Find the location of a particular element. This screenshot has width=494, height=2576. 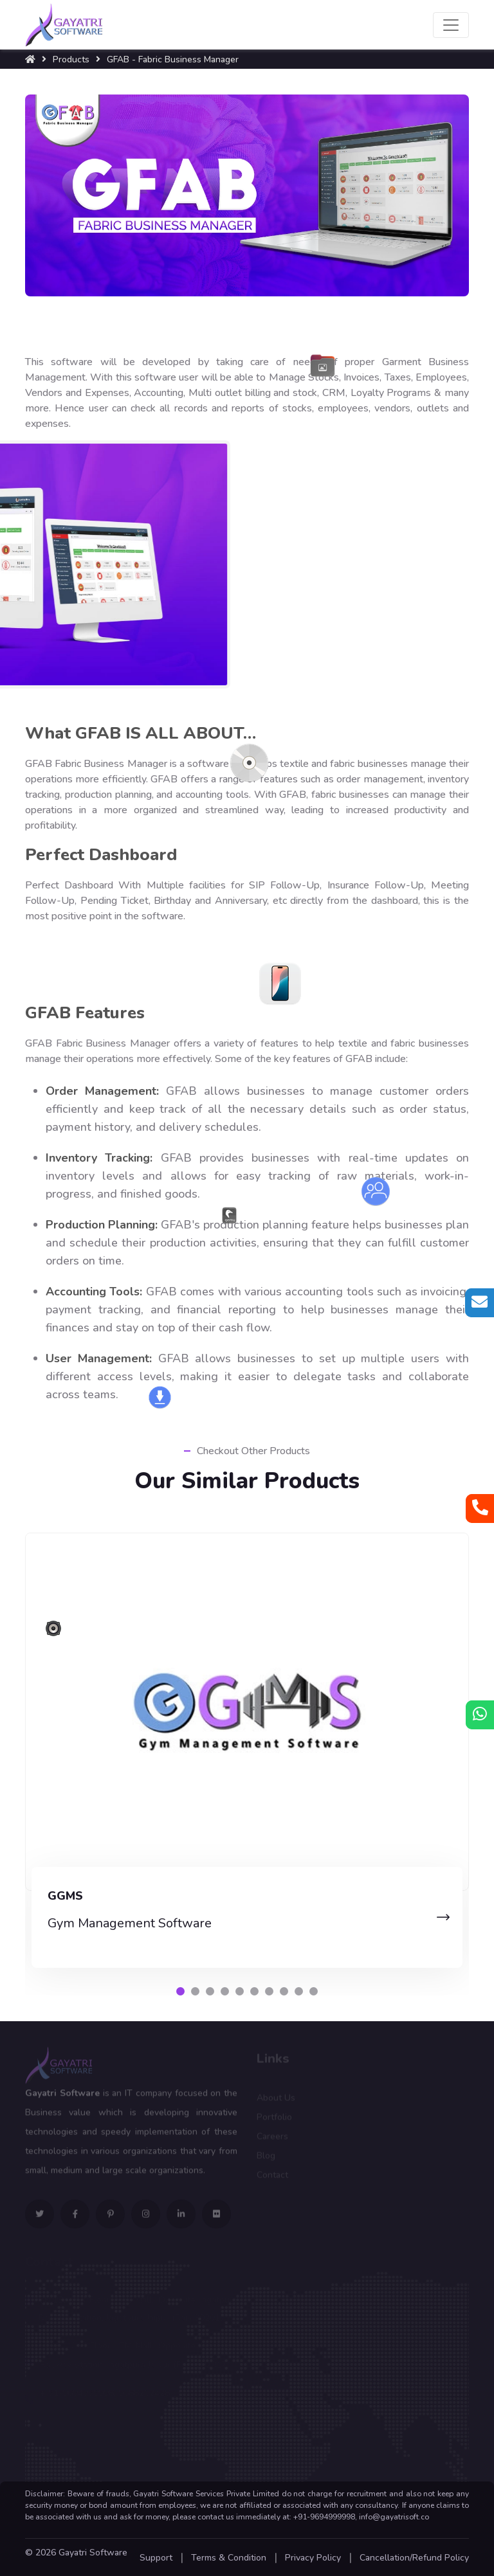

qemu virtual disk image file is located at coordinates (229, 1215).